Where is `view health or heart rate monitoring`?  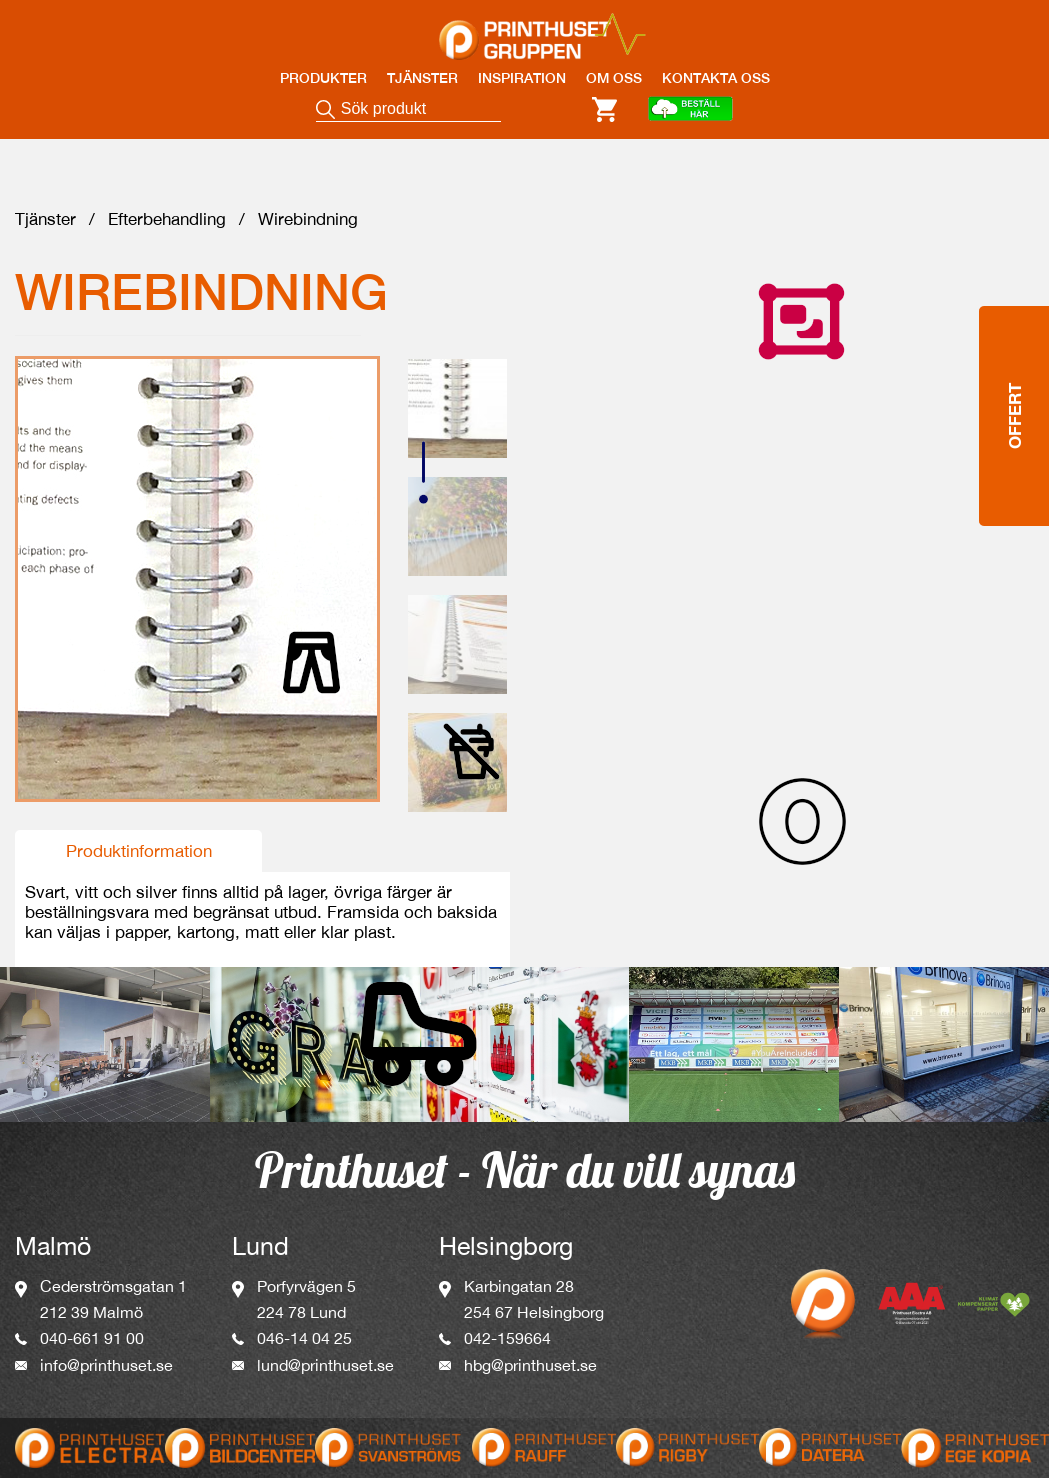 view health or heart rate monitoring is located at coordinates (620, 35).